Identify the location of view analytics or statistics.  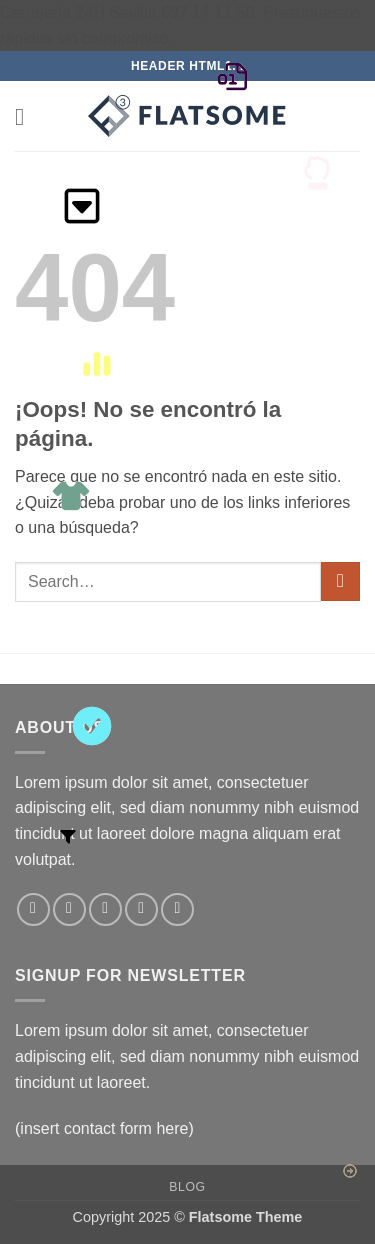
(97, 364).